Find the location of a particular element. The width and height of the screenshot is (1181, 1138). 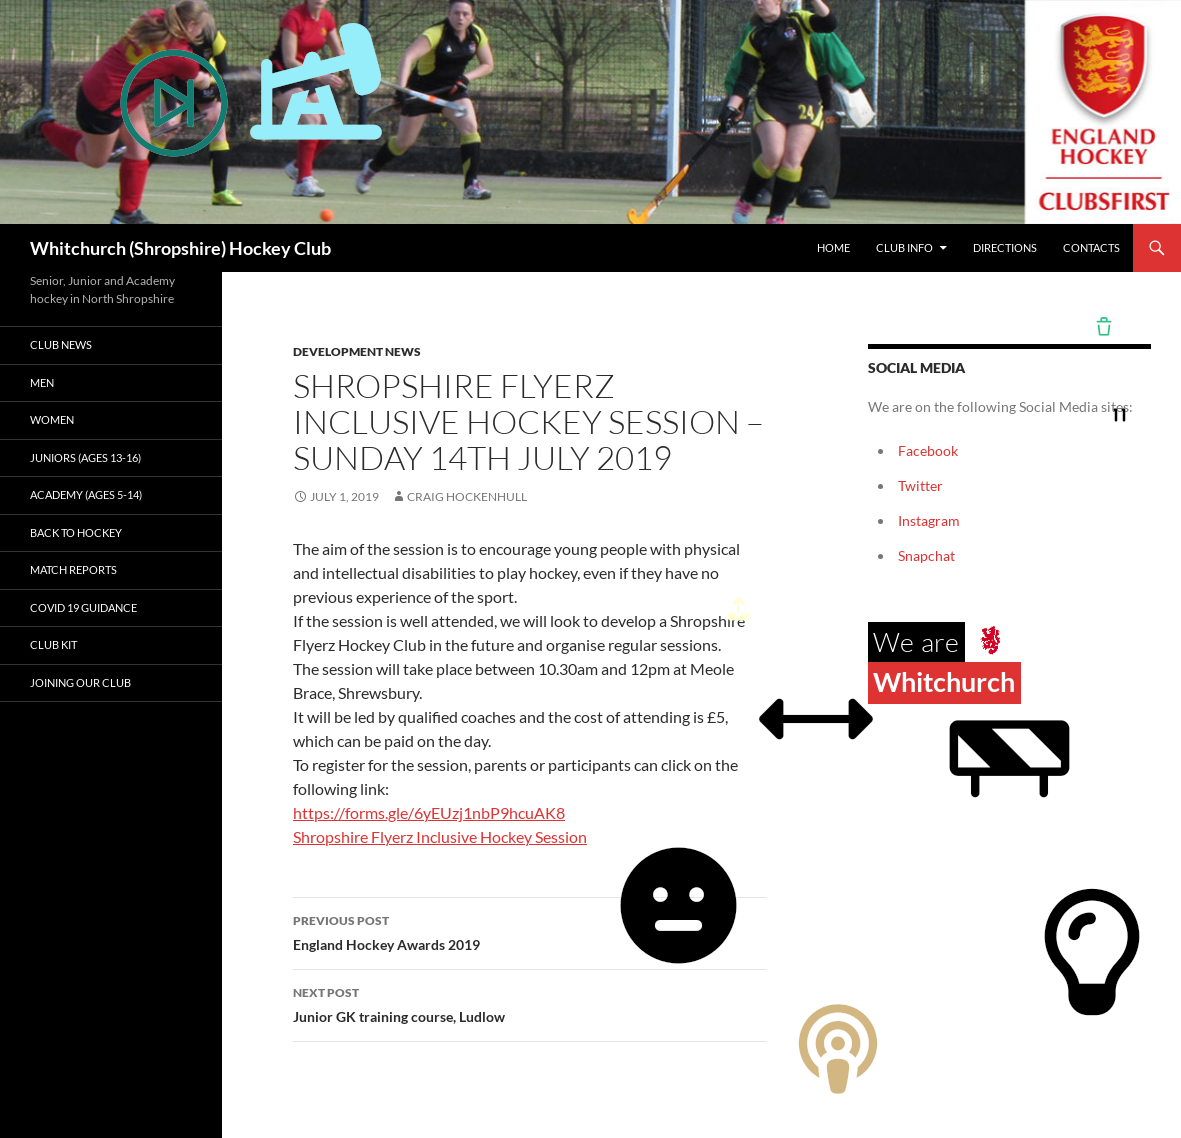

indicates a blocked or restricted area is located at coordinates (1009, 754).